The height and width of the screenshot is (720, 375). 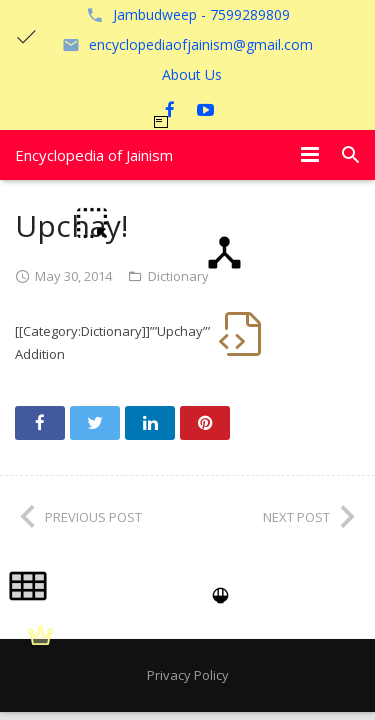 What do you see at coordinates (243, 334) in the screenshot?
I see `view source code file` at bounding box center [243, 334].